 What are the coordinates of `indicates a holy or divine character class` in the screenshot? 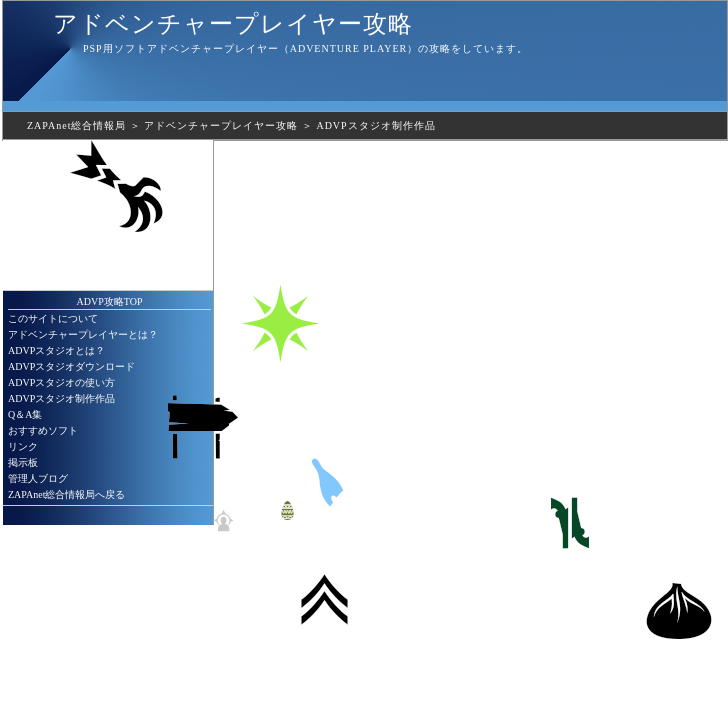 It's located at (223, 520).